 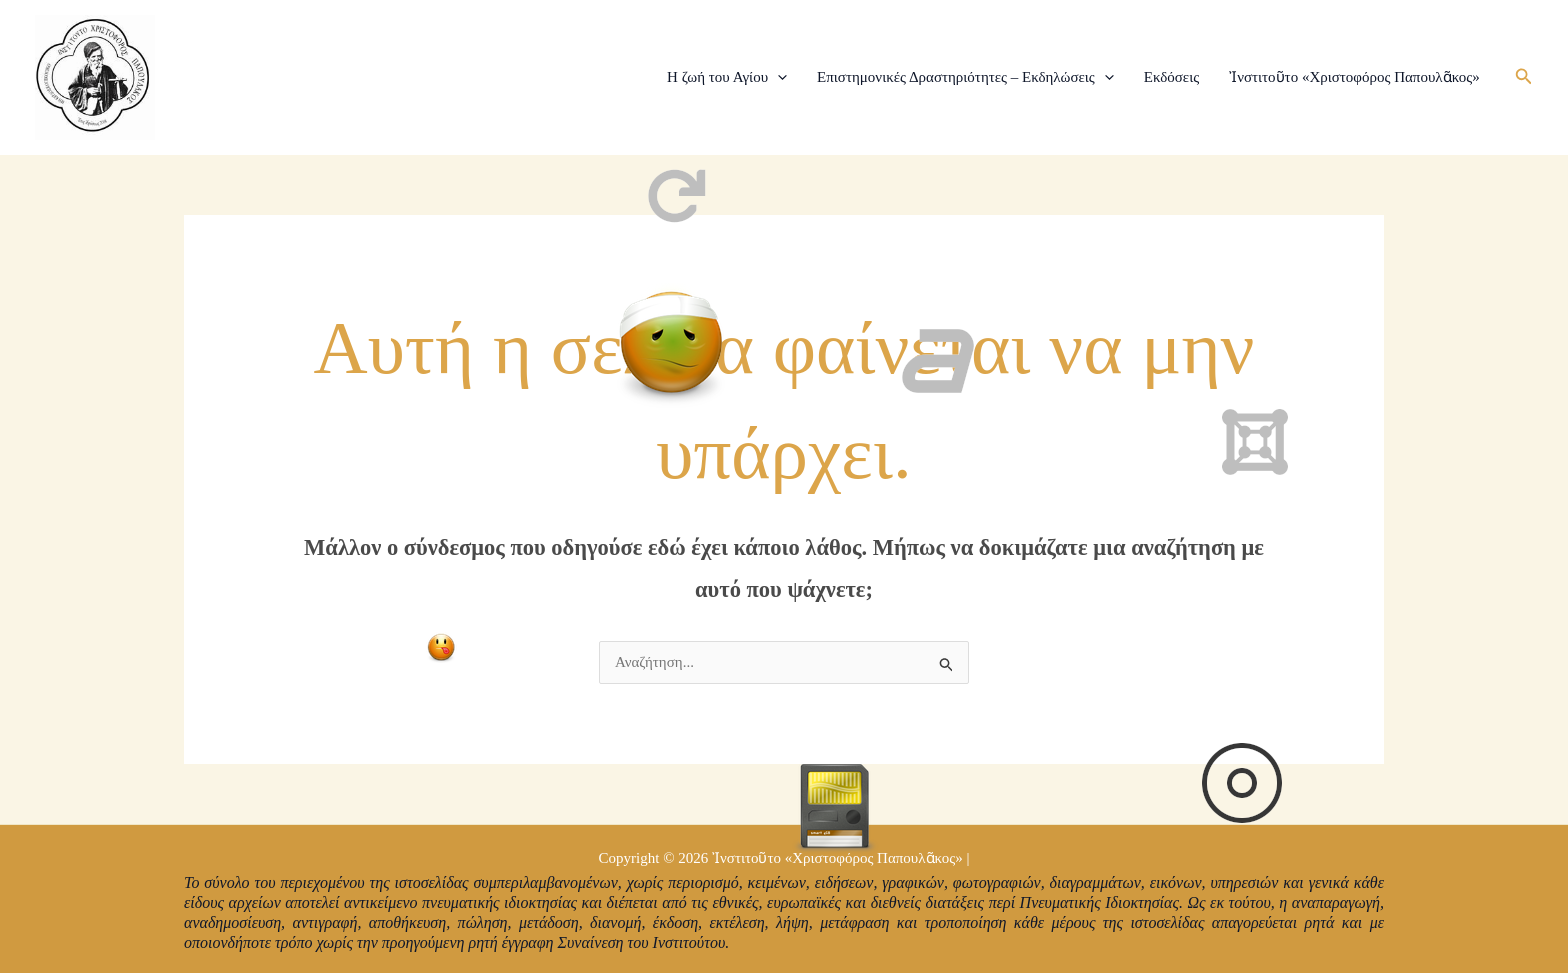 What do you see at coordinates (1255, 442) in the screenshot?
I see `indicates a virtual machine or appliance file` at bounding box center [1255, 442].